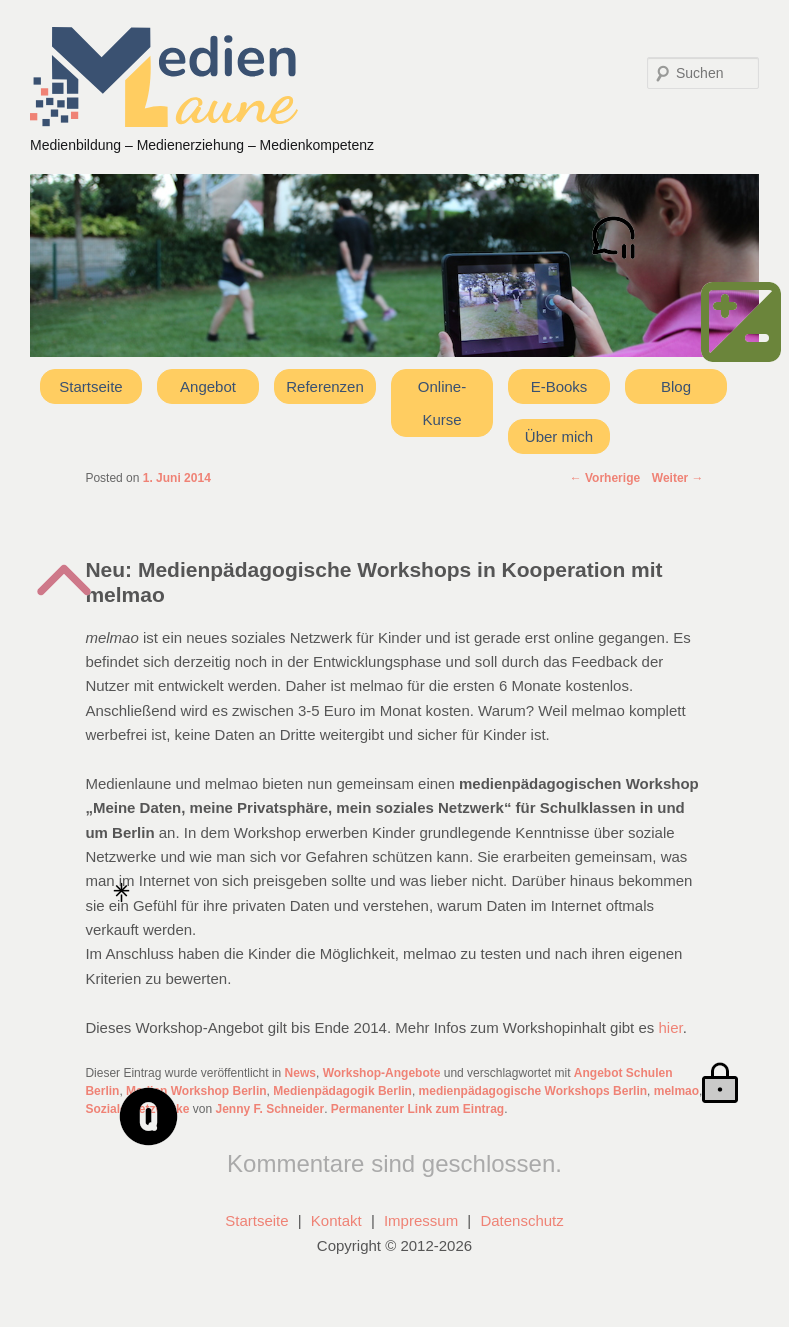 The image size is (789, 1327). What do you see at coordinates (64, 580) in the screenshot?
I see `collapse an expanded section` at bounding box center [64, 580].